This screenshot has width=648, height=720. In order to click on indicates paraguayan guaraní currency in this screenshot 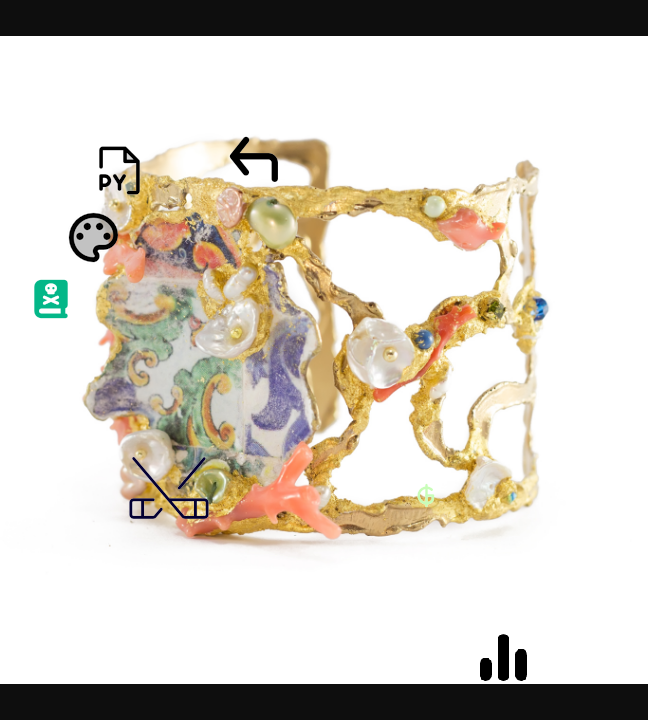, I will do `click(426, 495)`.